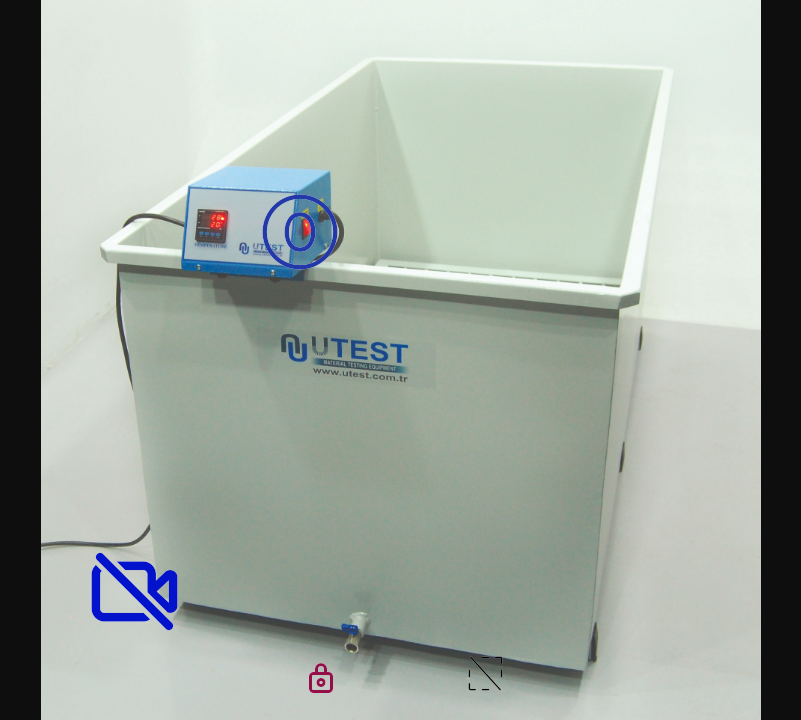 The image size is (801, 720). What do you see at coordinates (485, 673) in the screenshot?
I see `deselect or clear current selection` at bounding box center [485, 673].